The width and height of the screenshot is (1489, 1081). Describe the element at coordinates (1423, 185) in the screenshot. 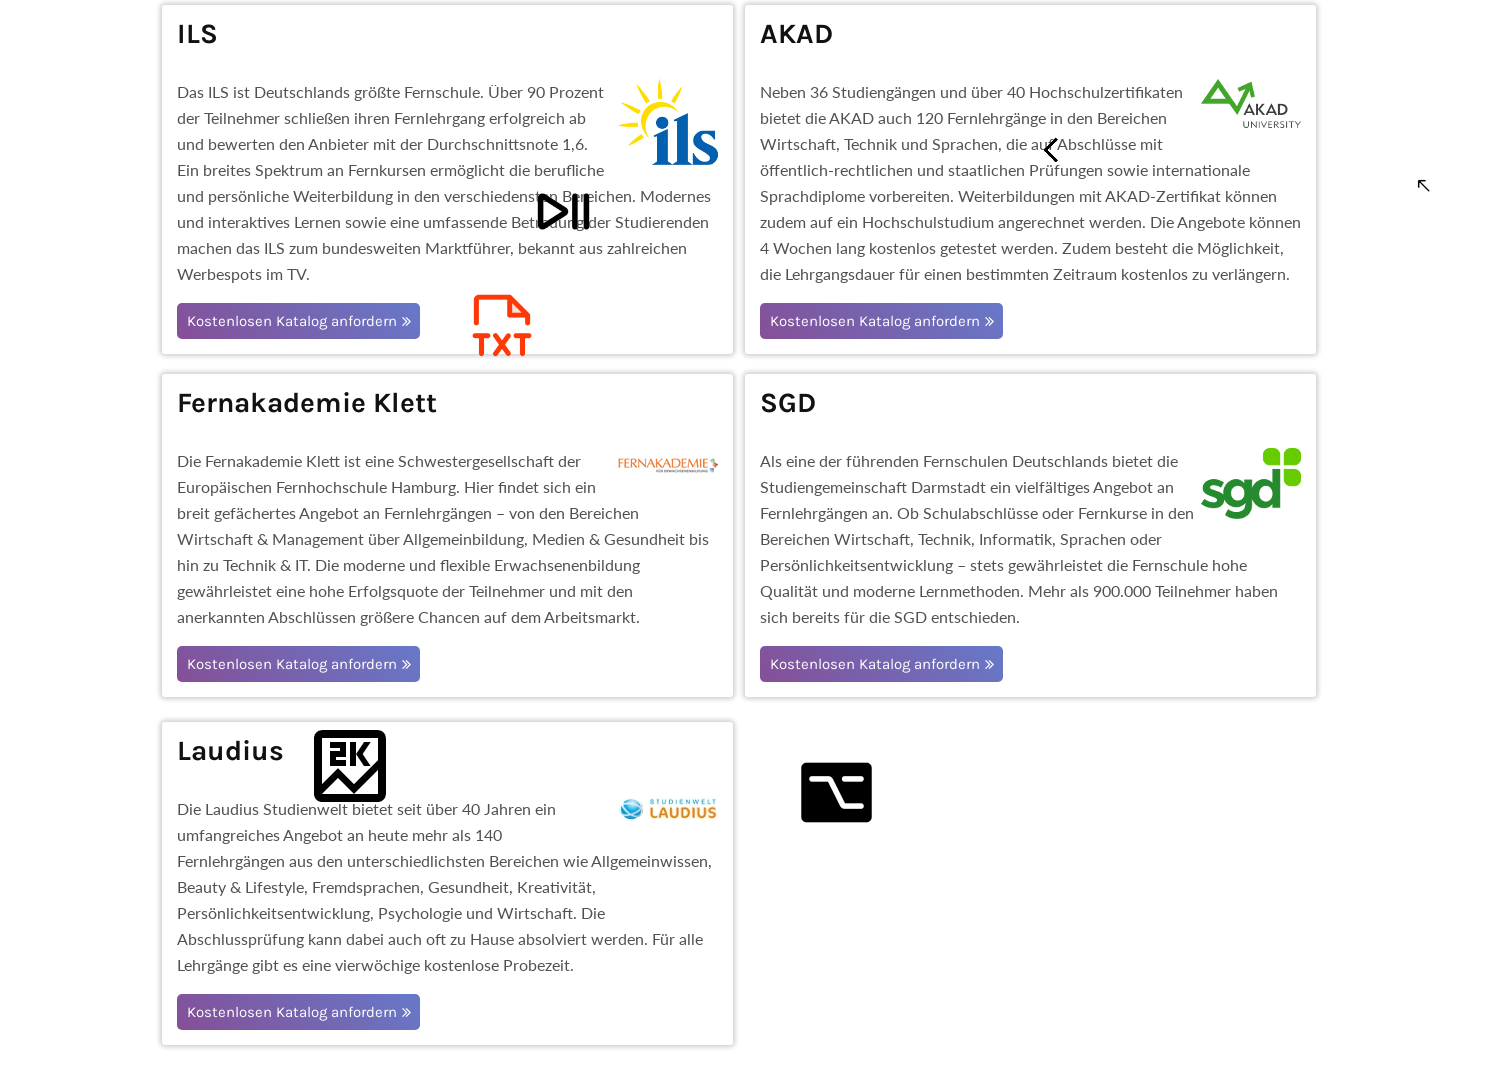

I see `navigate to the northwest direction` at that location.